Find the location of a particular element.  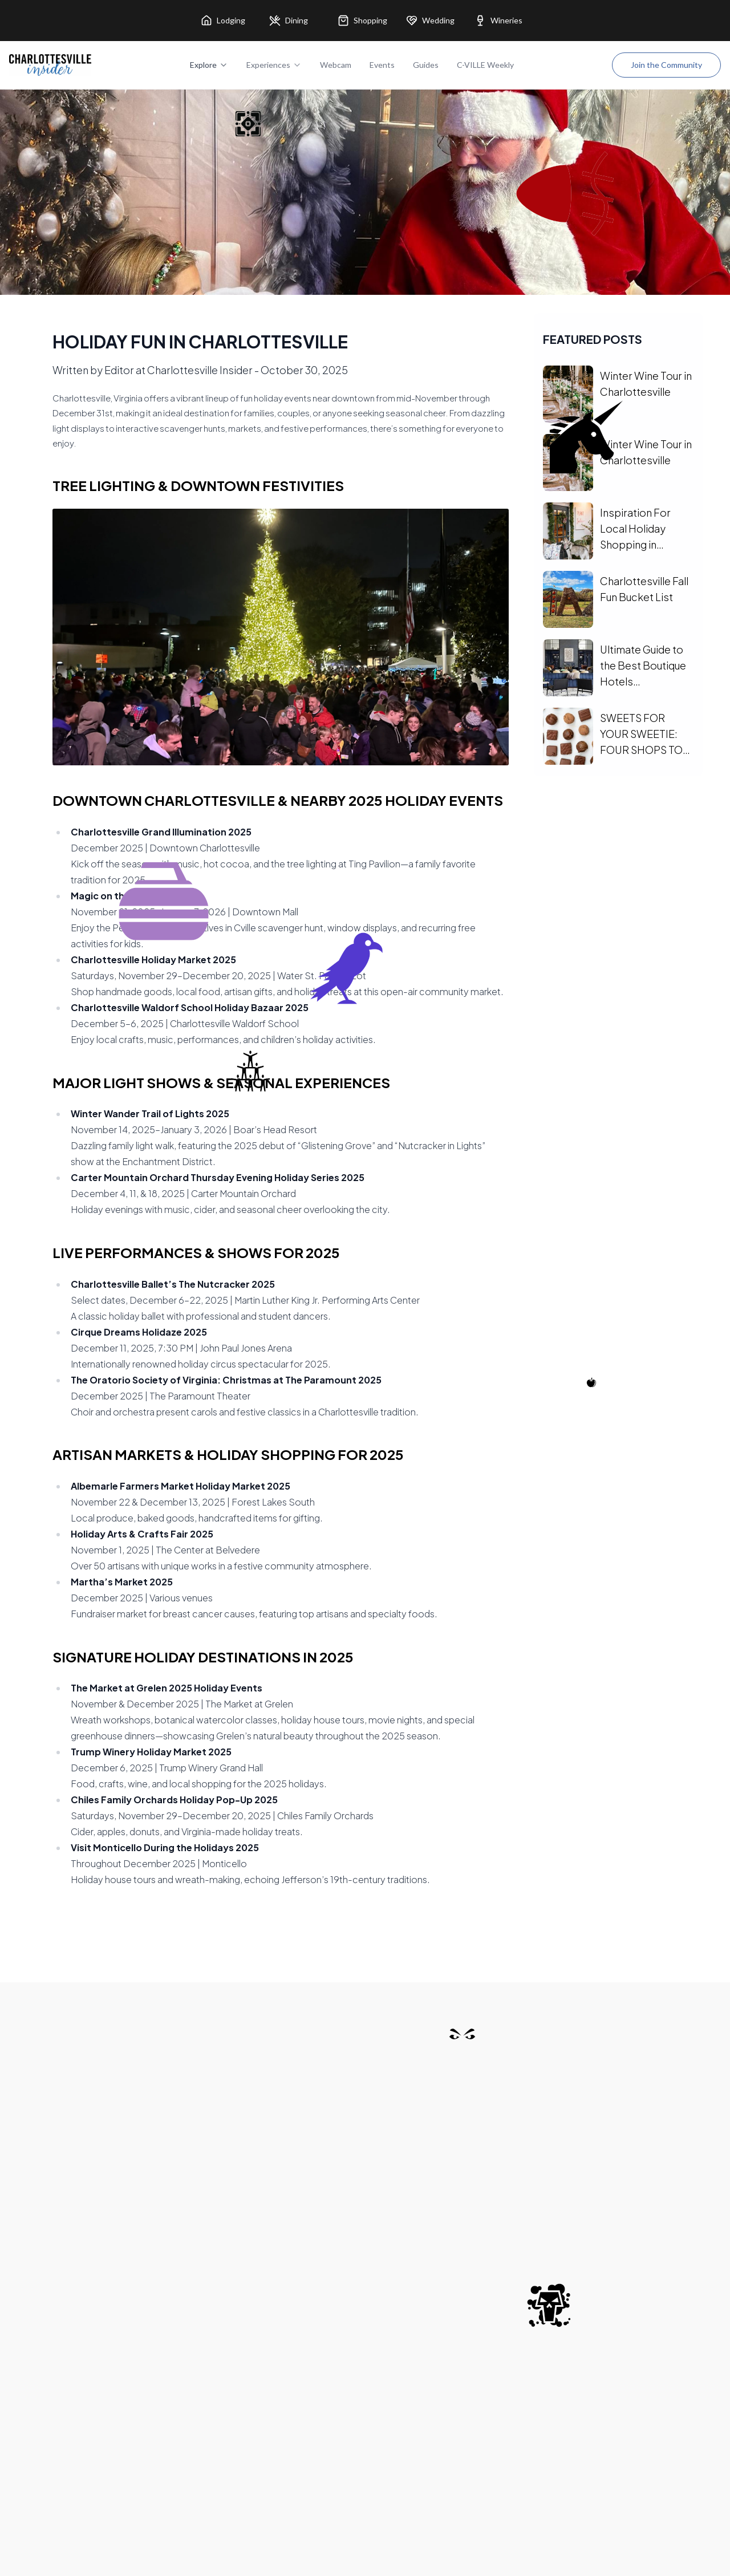

indicates poison or toxic hazard in gameplay is located at coordinates (549, 2305).